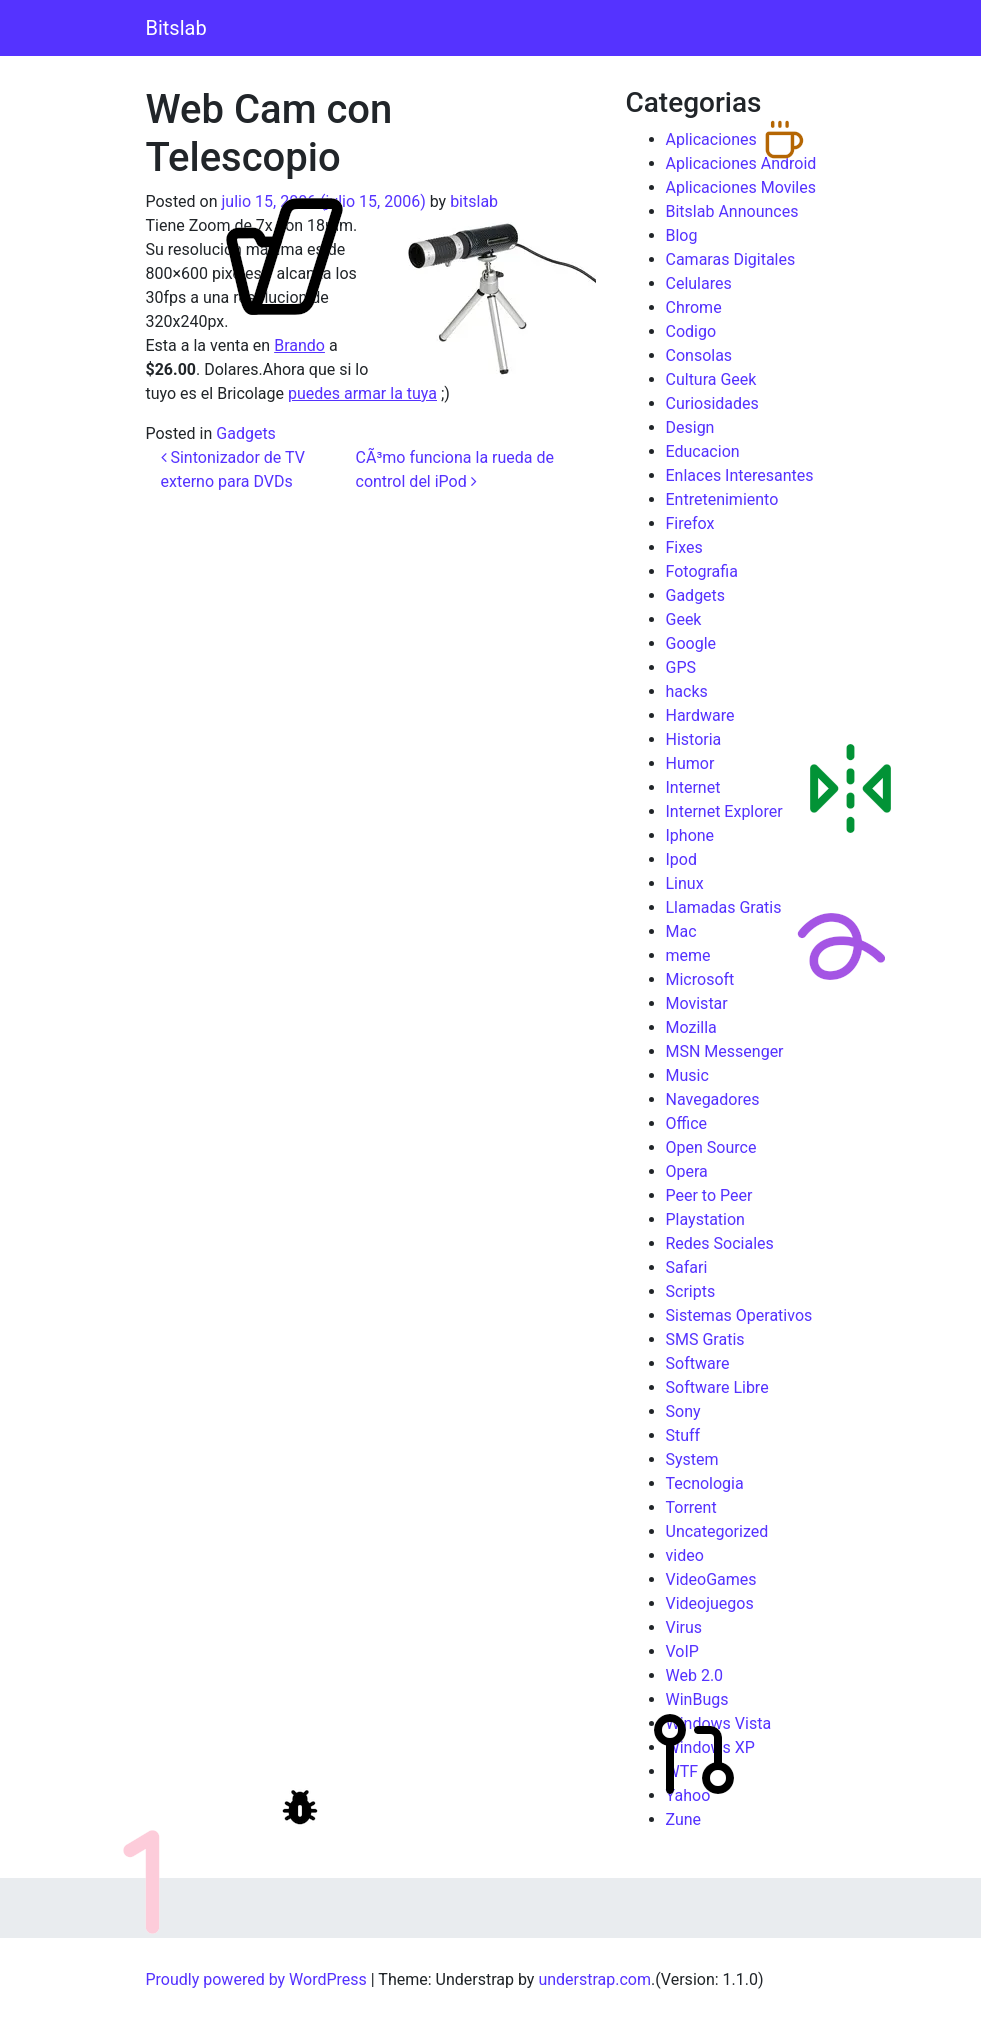 Image resolution: width=981 pixels, height=2022 pixels. I want to click on open kbin social platform, so click(284, 256).